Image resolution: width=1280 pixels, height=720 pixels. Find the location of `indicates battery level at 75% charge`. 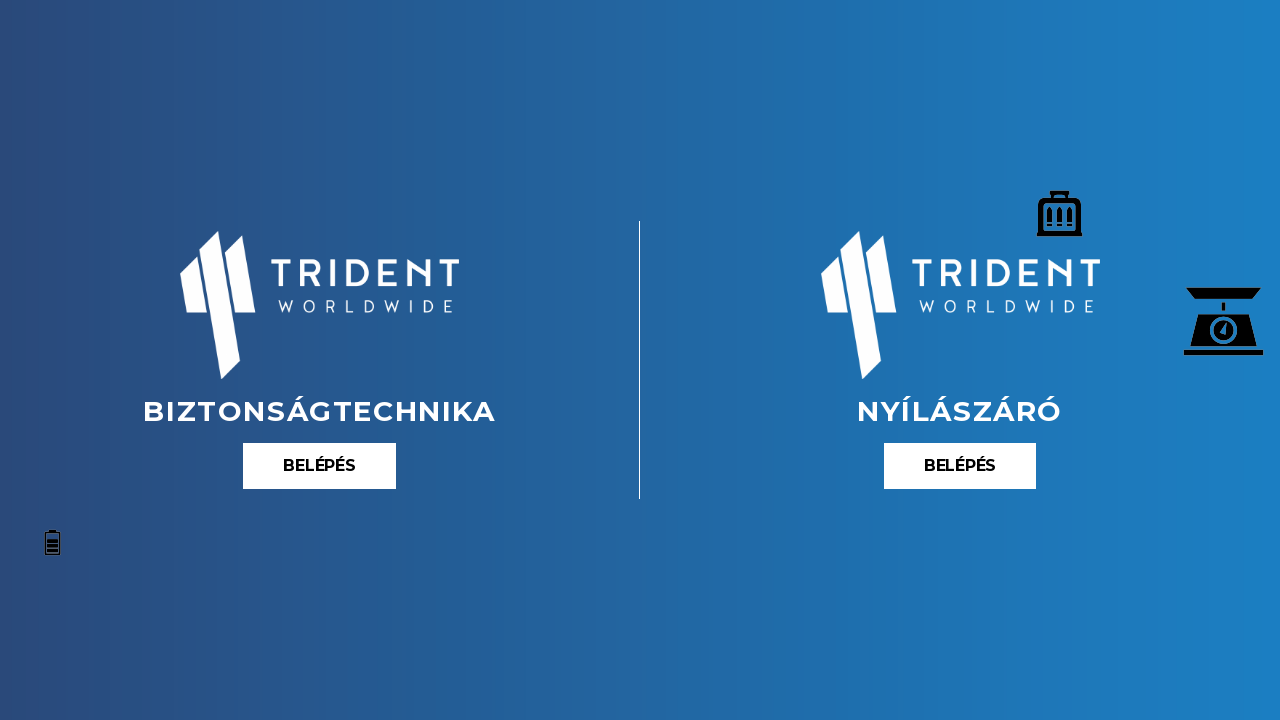

indicates battery level at 75% charge is located at coordinates (52, 542).